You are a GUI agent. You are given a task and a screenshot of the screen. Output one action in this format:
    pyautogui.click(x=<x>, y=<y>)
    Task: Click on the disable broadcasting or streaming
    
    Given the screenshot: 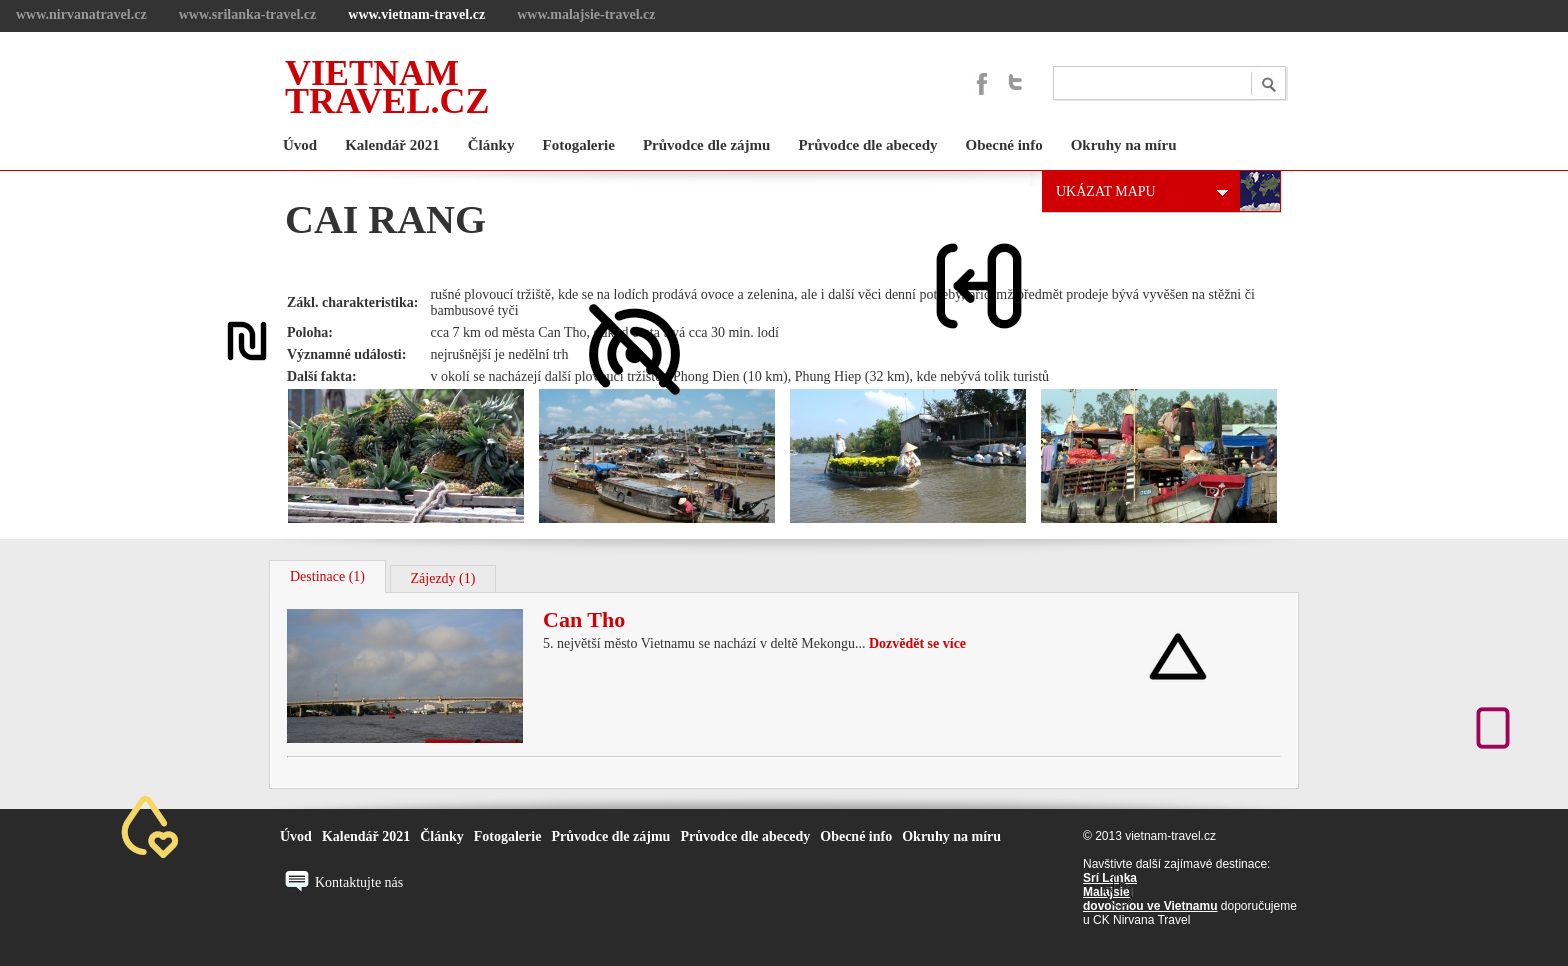 What is the action you would take?
    pyautogui.click(x=634, y=349)
    